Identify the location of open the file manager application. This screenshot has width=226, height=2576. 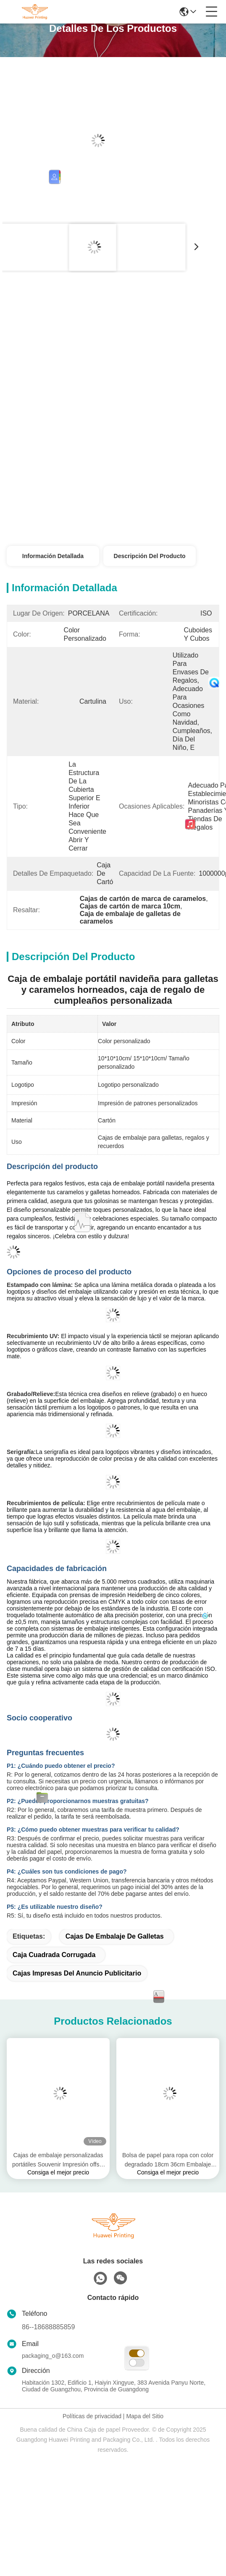
(42, 1797).